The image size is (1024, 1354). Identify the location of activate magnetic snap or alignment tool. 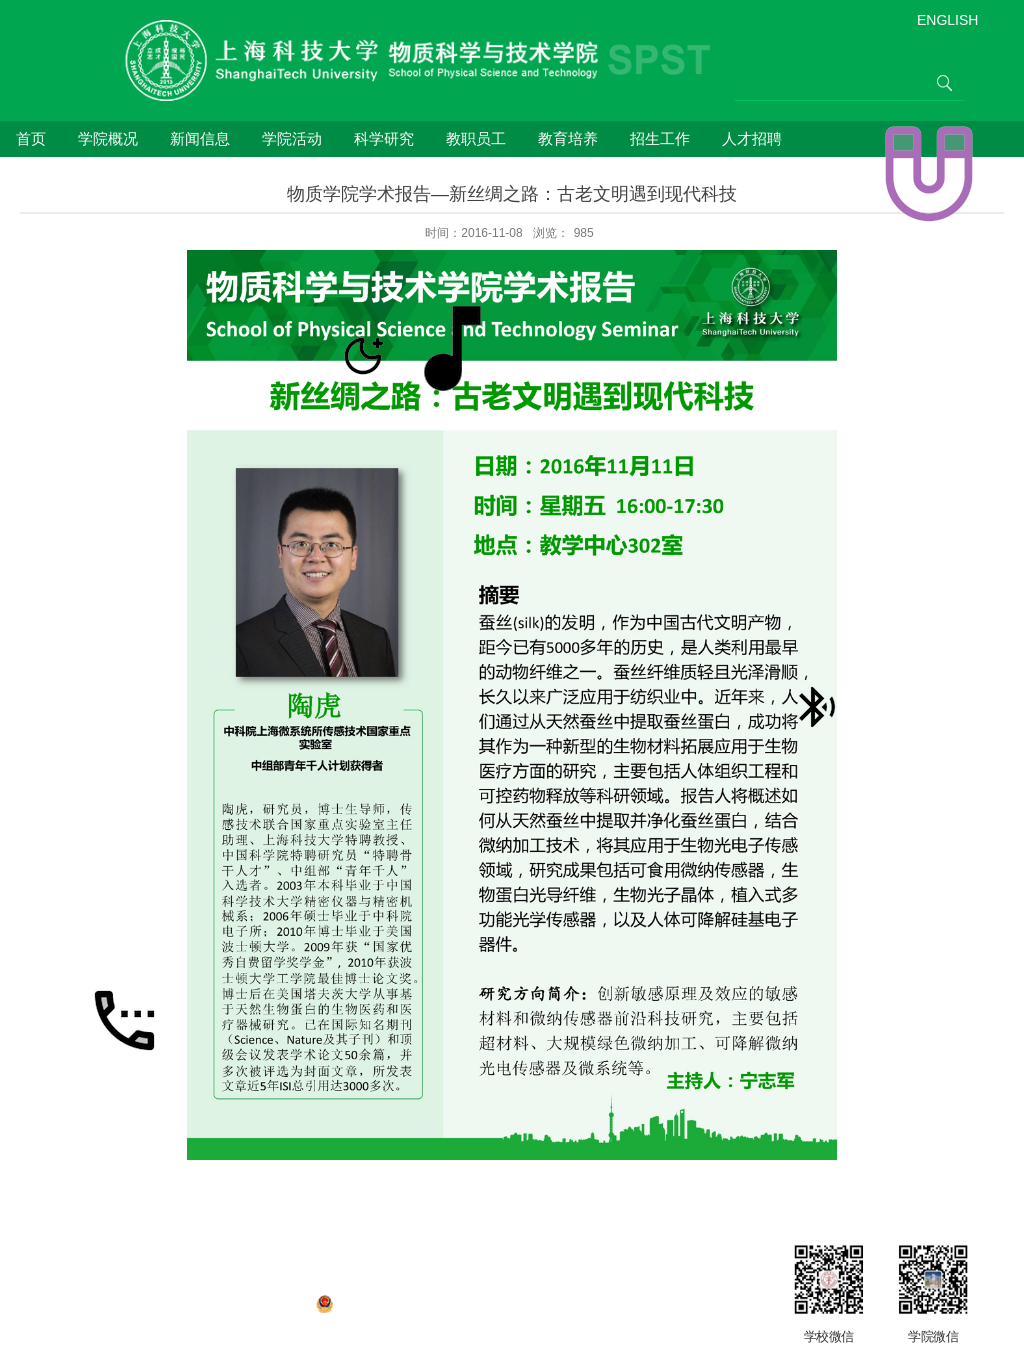
(929, 170).